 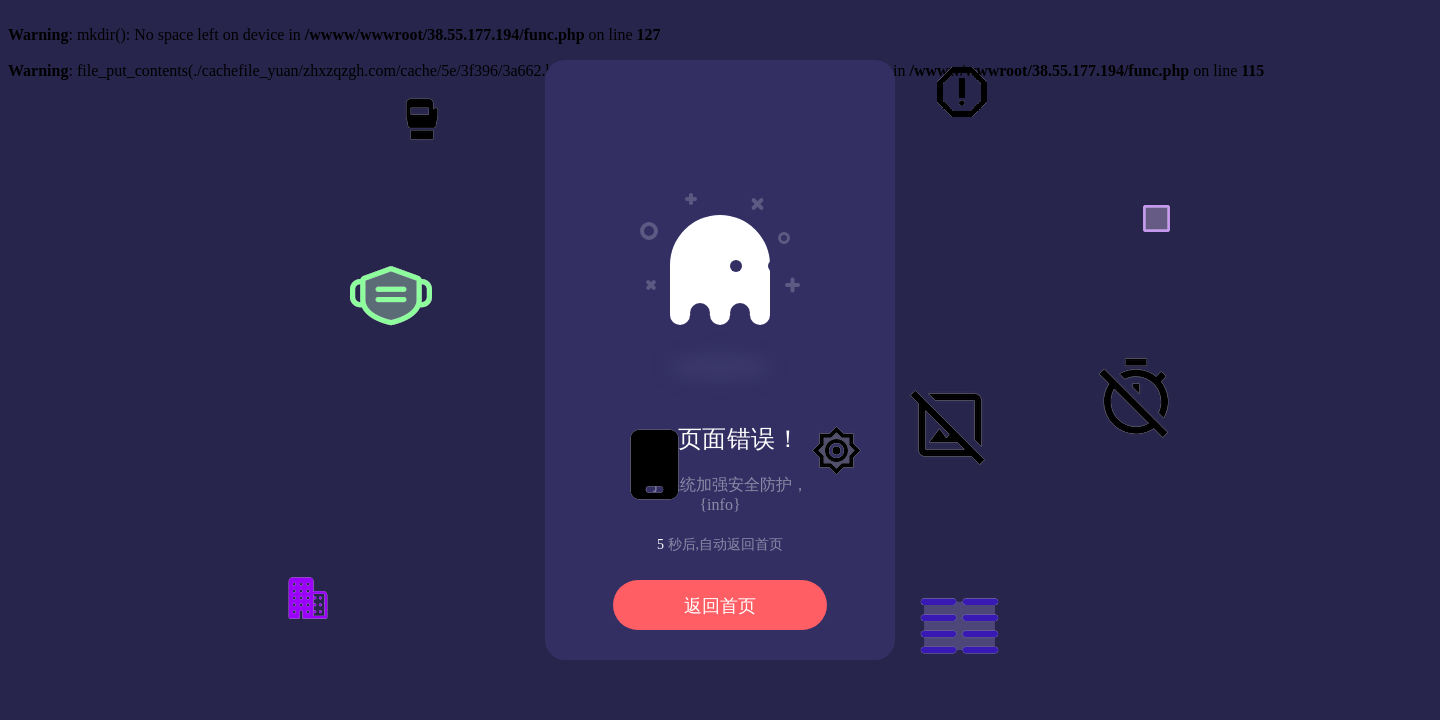 What do you see at coordinates (962, 92) in the screenshot?
I see `report an issue or violation` at bounding box center [962, 92].